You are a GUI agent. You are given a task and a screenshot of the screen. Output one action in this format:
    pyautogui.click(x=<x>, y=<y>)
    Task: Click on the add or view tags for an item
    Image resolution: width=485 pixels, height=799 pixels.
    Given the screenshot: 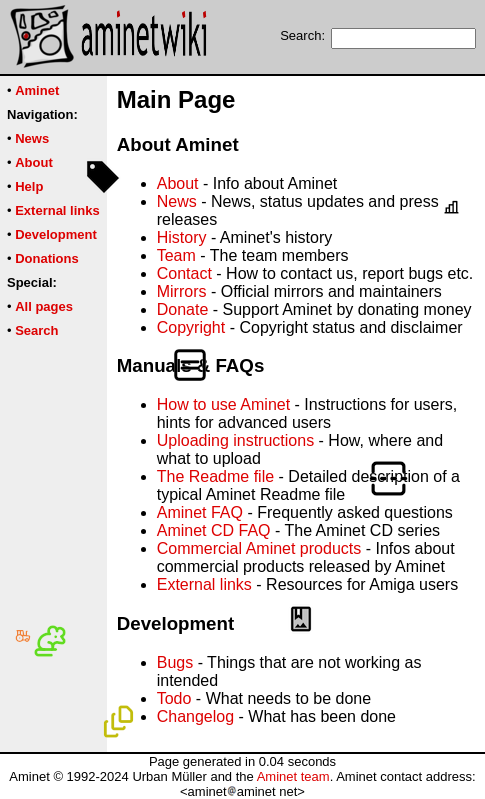 What is the action you would take?
    pyautogui.click(x=102, y=176)
    